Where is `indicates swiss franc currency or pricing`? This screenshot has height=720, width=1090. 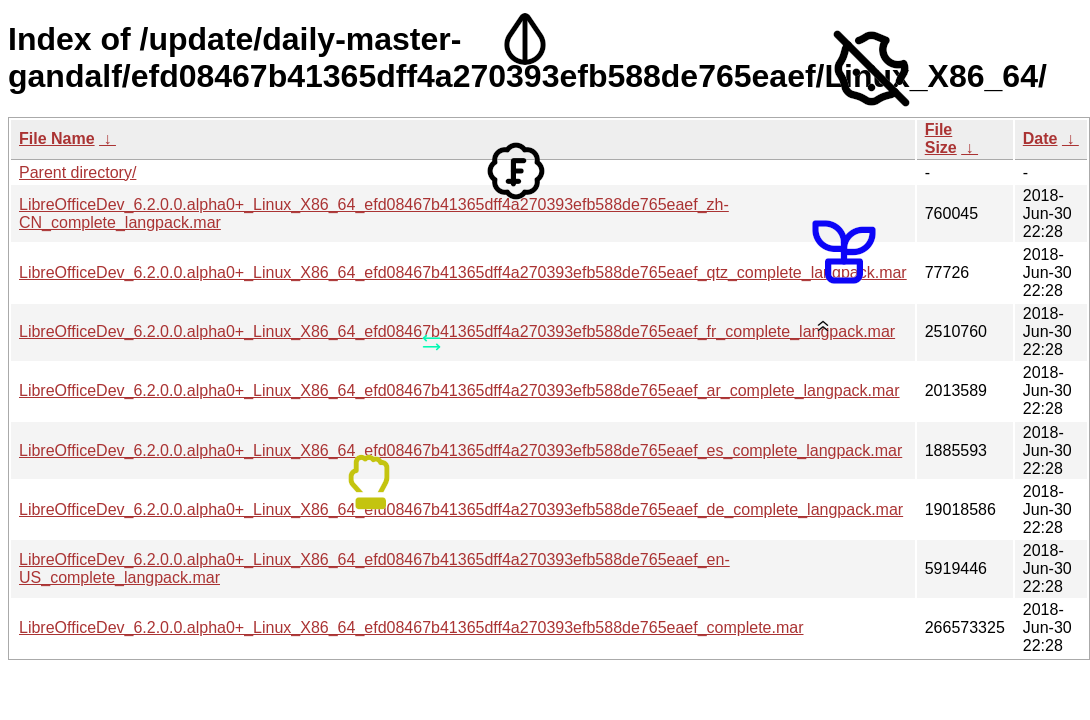
indicates swiss franc currency or pricing is located at coordinates (516, 171).